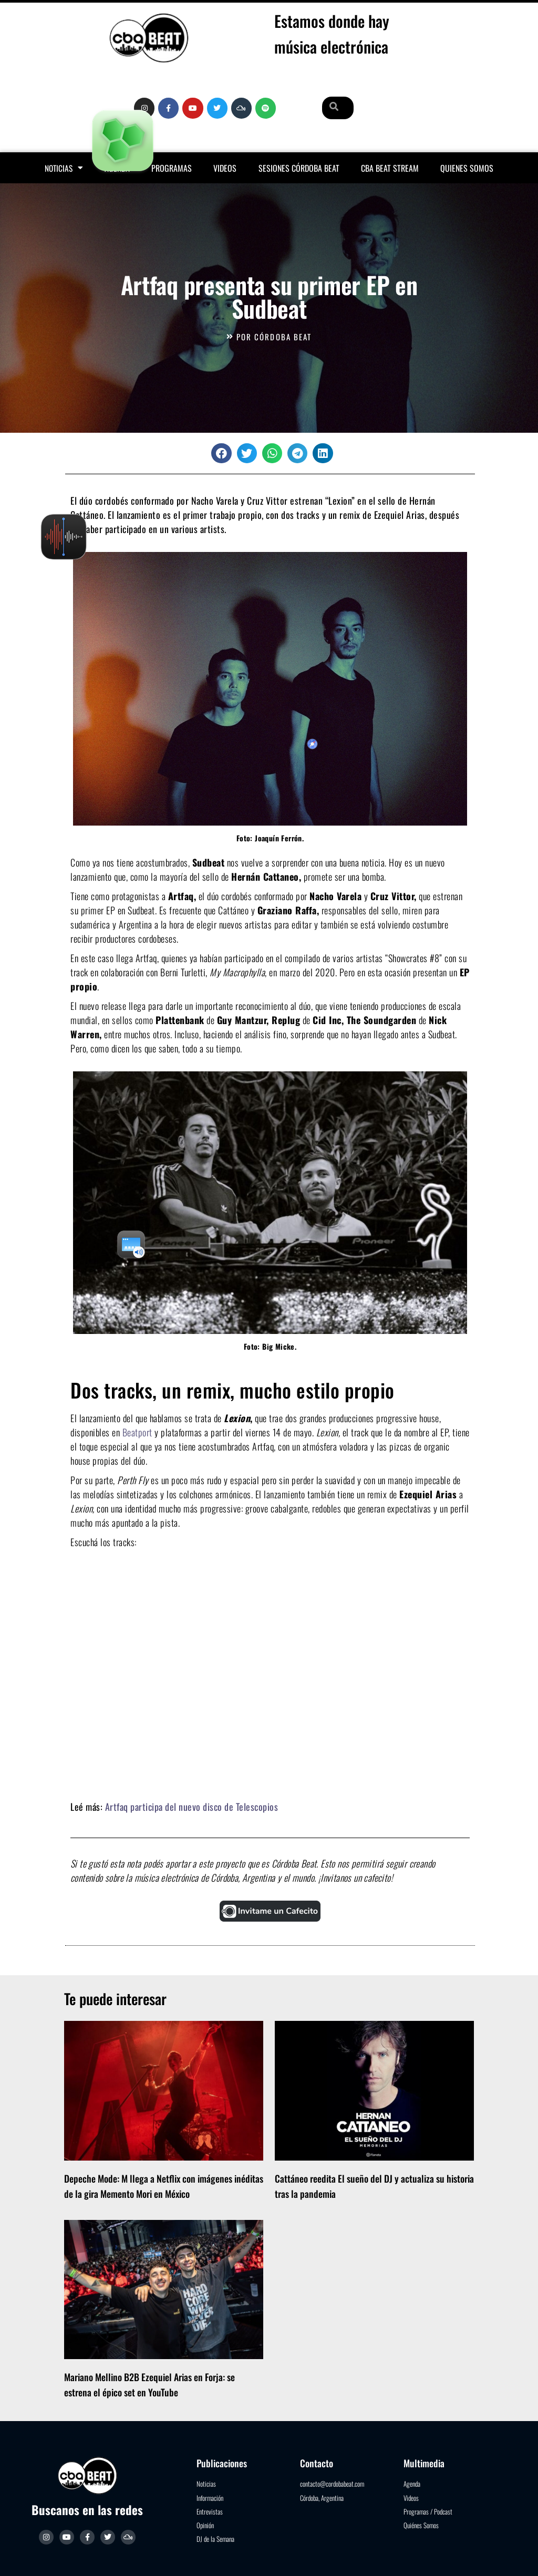 Image resolution: width=538 pixels, height=2576 pixels. I want to click on open ghex hex editor application, so click(122, 140).